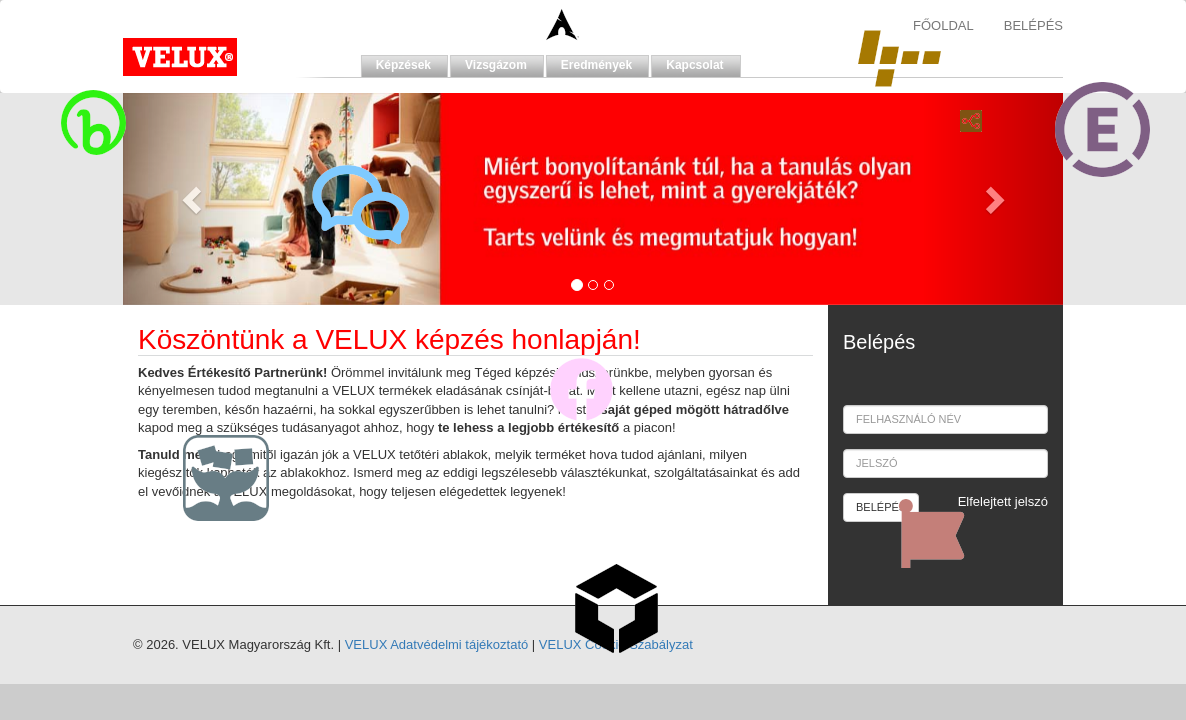 The image size is (1186, 720). What do you see at coordinates (361, 204) in the screenshot?
I see `open WeChat messaging app` at bounding box center [361, 204].